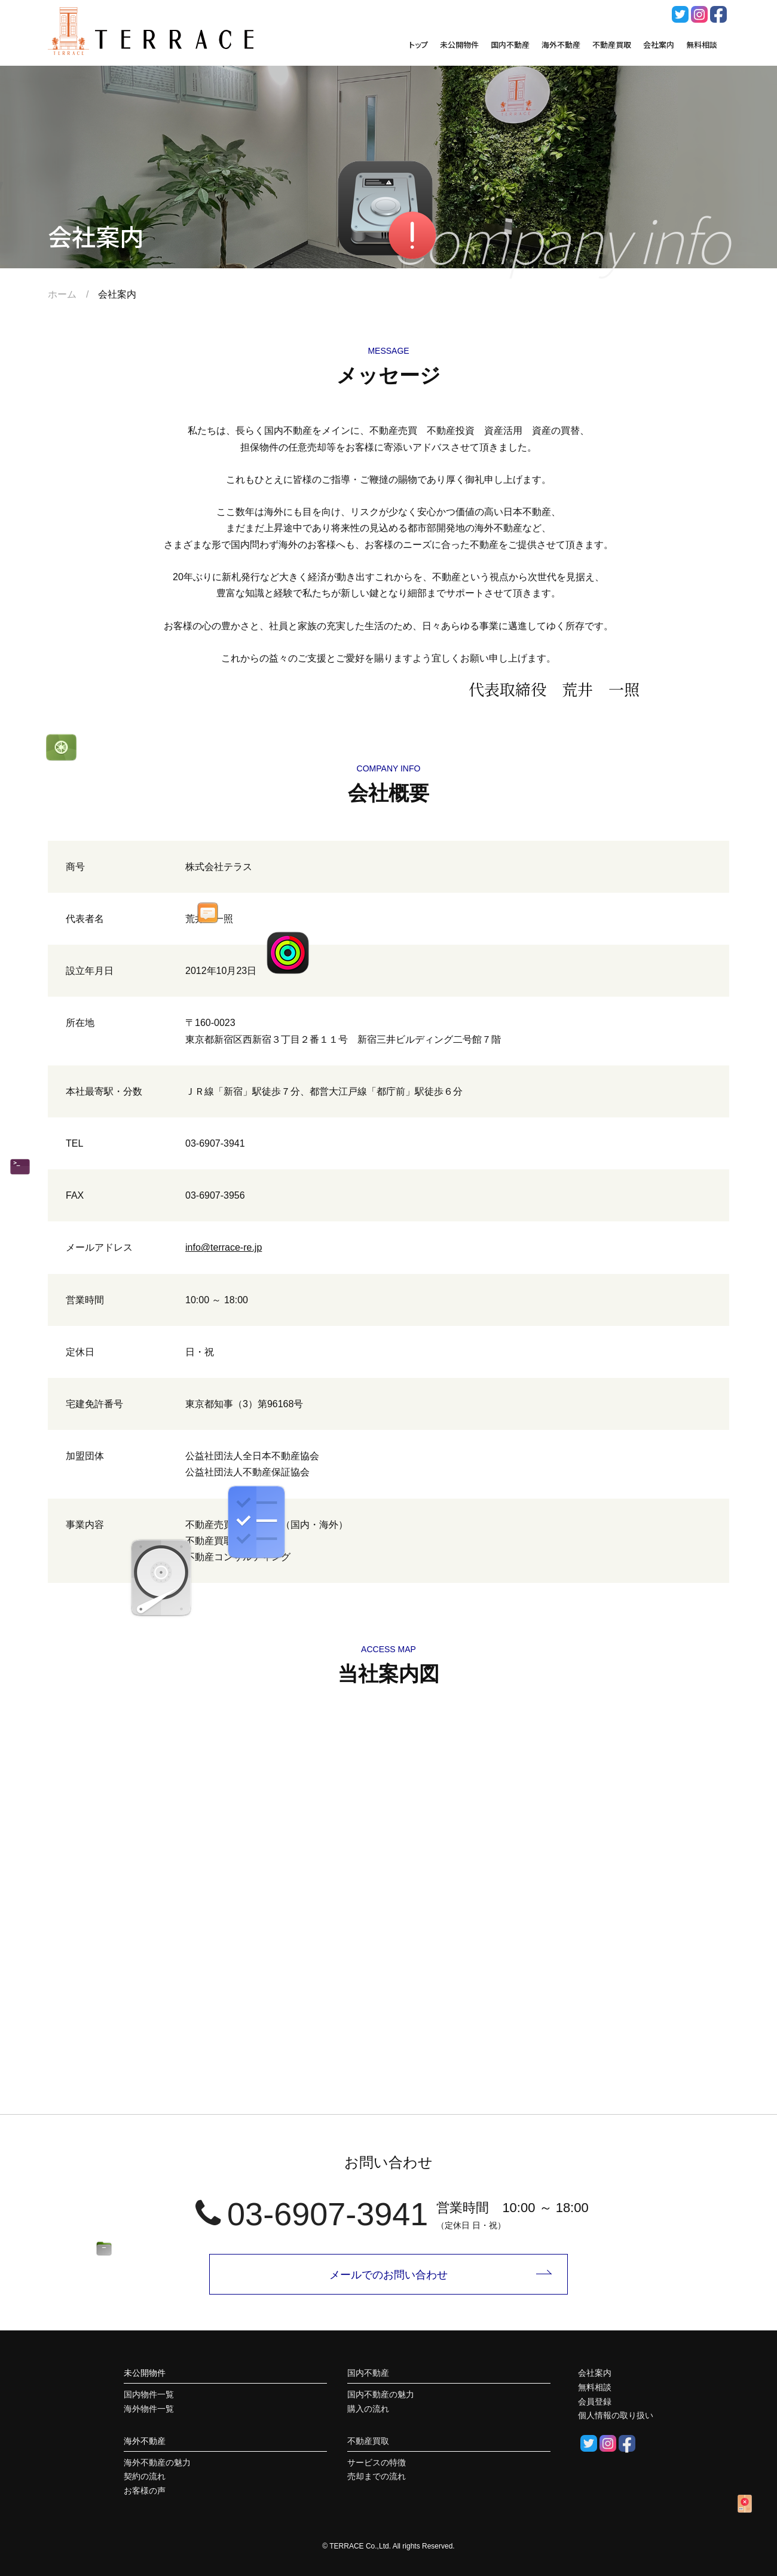  Describe the element at coordinates (745, 2504) in the screenshot. I see `indicates a package scheduled for removal` at that location.